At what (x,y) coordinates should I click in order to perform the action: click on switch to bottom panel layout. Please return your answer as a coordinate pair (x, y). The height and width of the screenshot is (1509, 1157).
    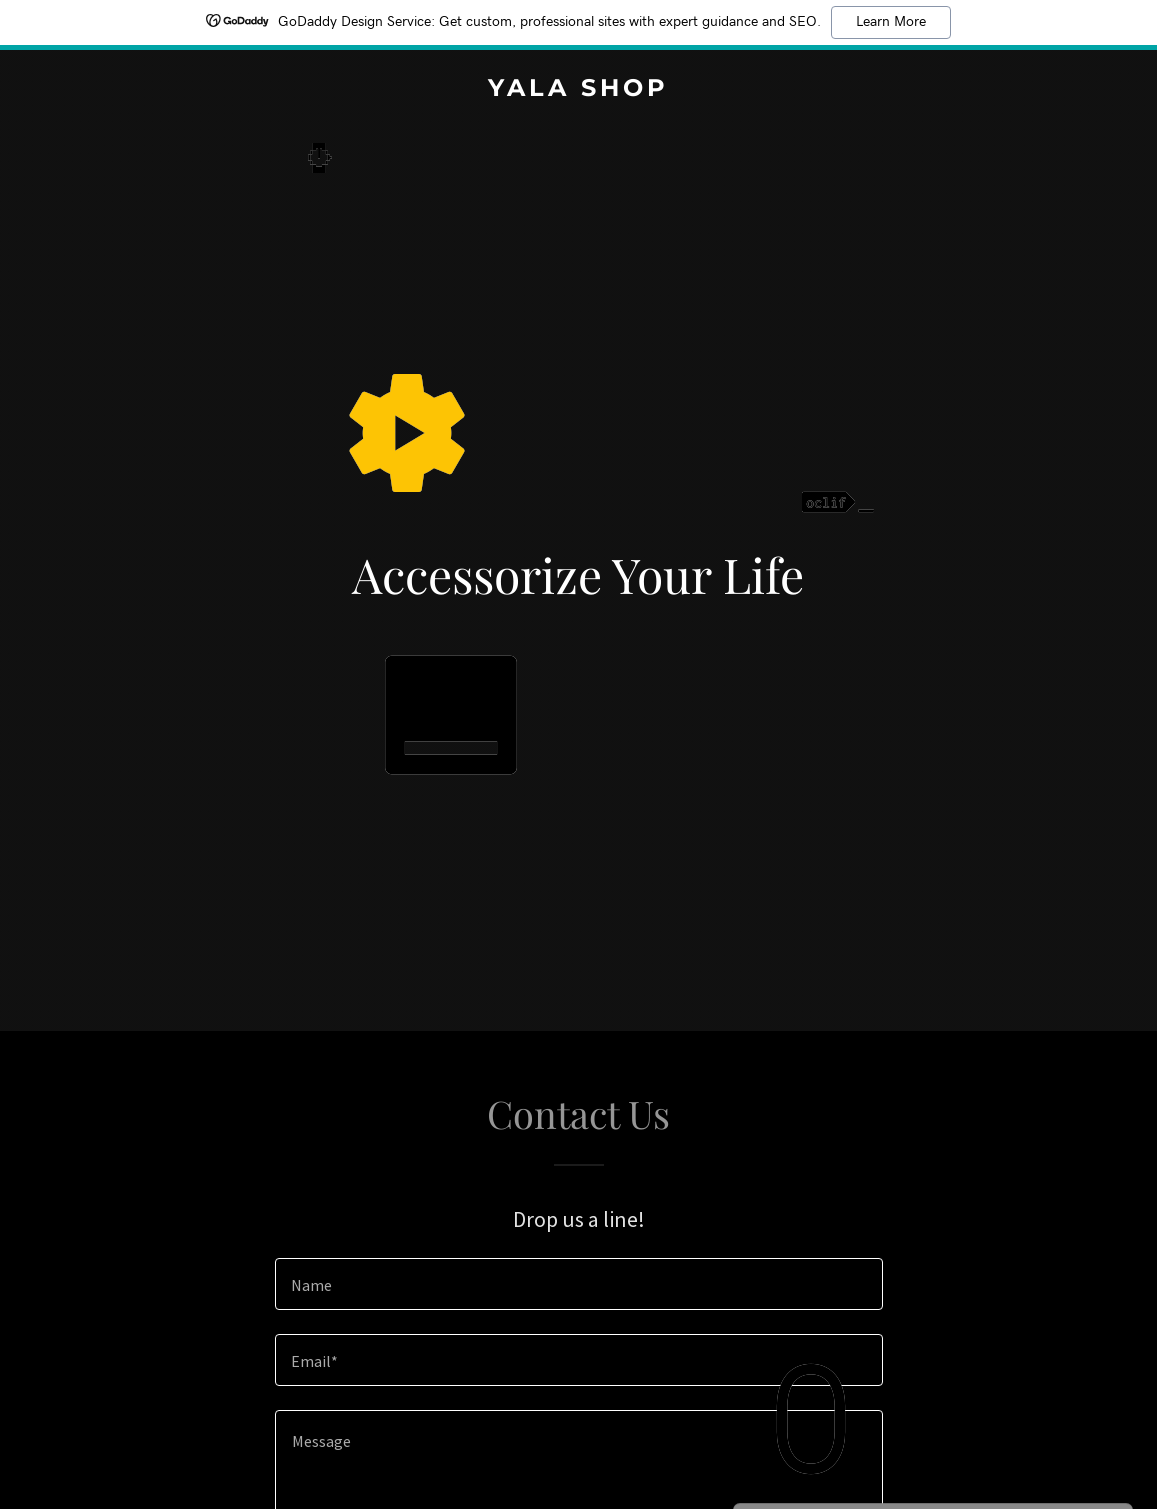
    Looking at the image, I should click on (451, 715).